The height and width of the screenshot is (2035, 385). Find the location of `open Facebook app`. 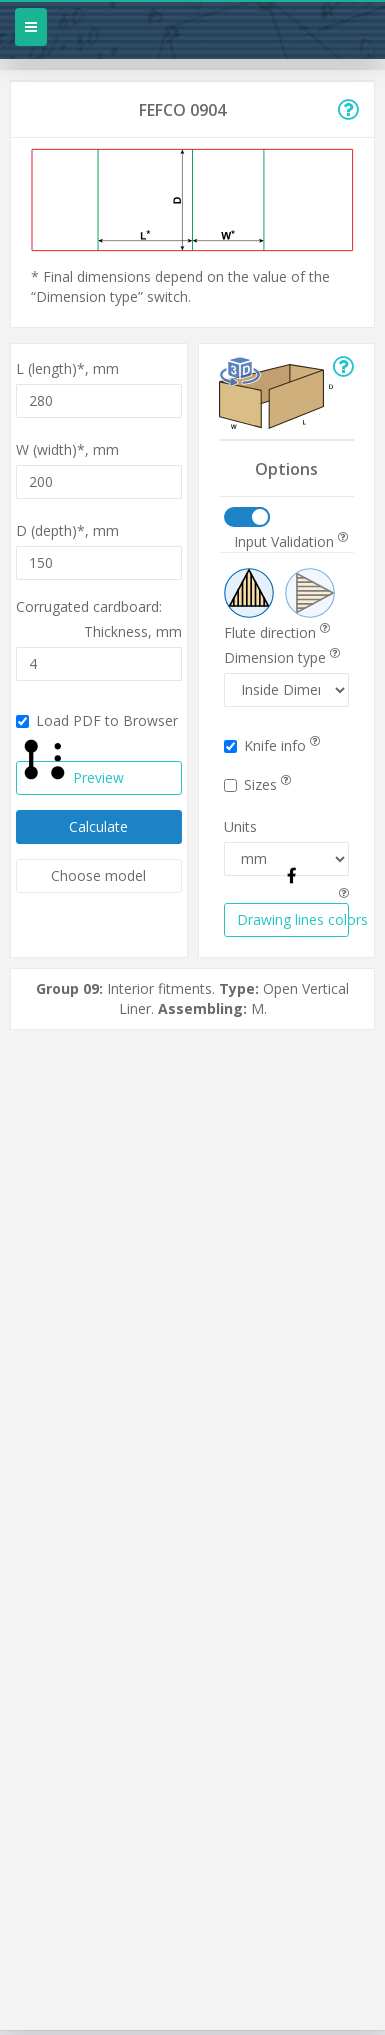

open Facebook app is located at coordinates (291, 875).